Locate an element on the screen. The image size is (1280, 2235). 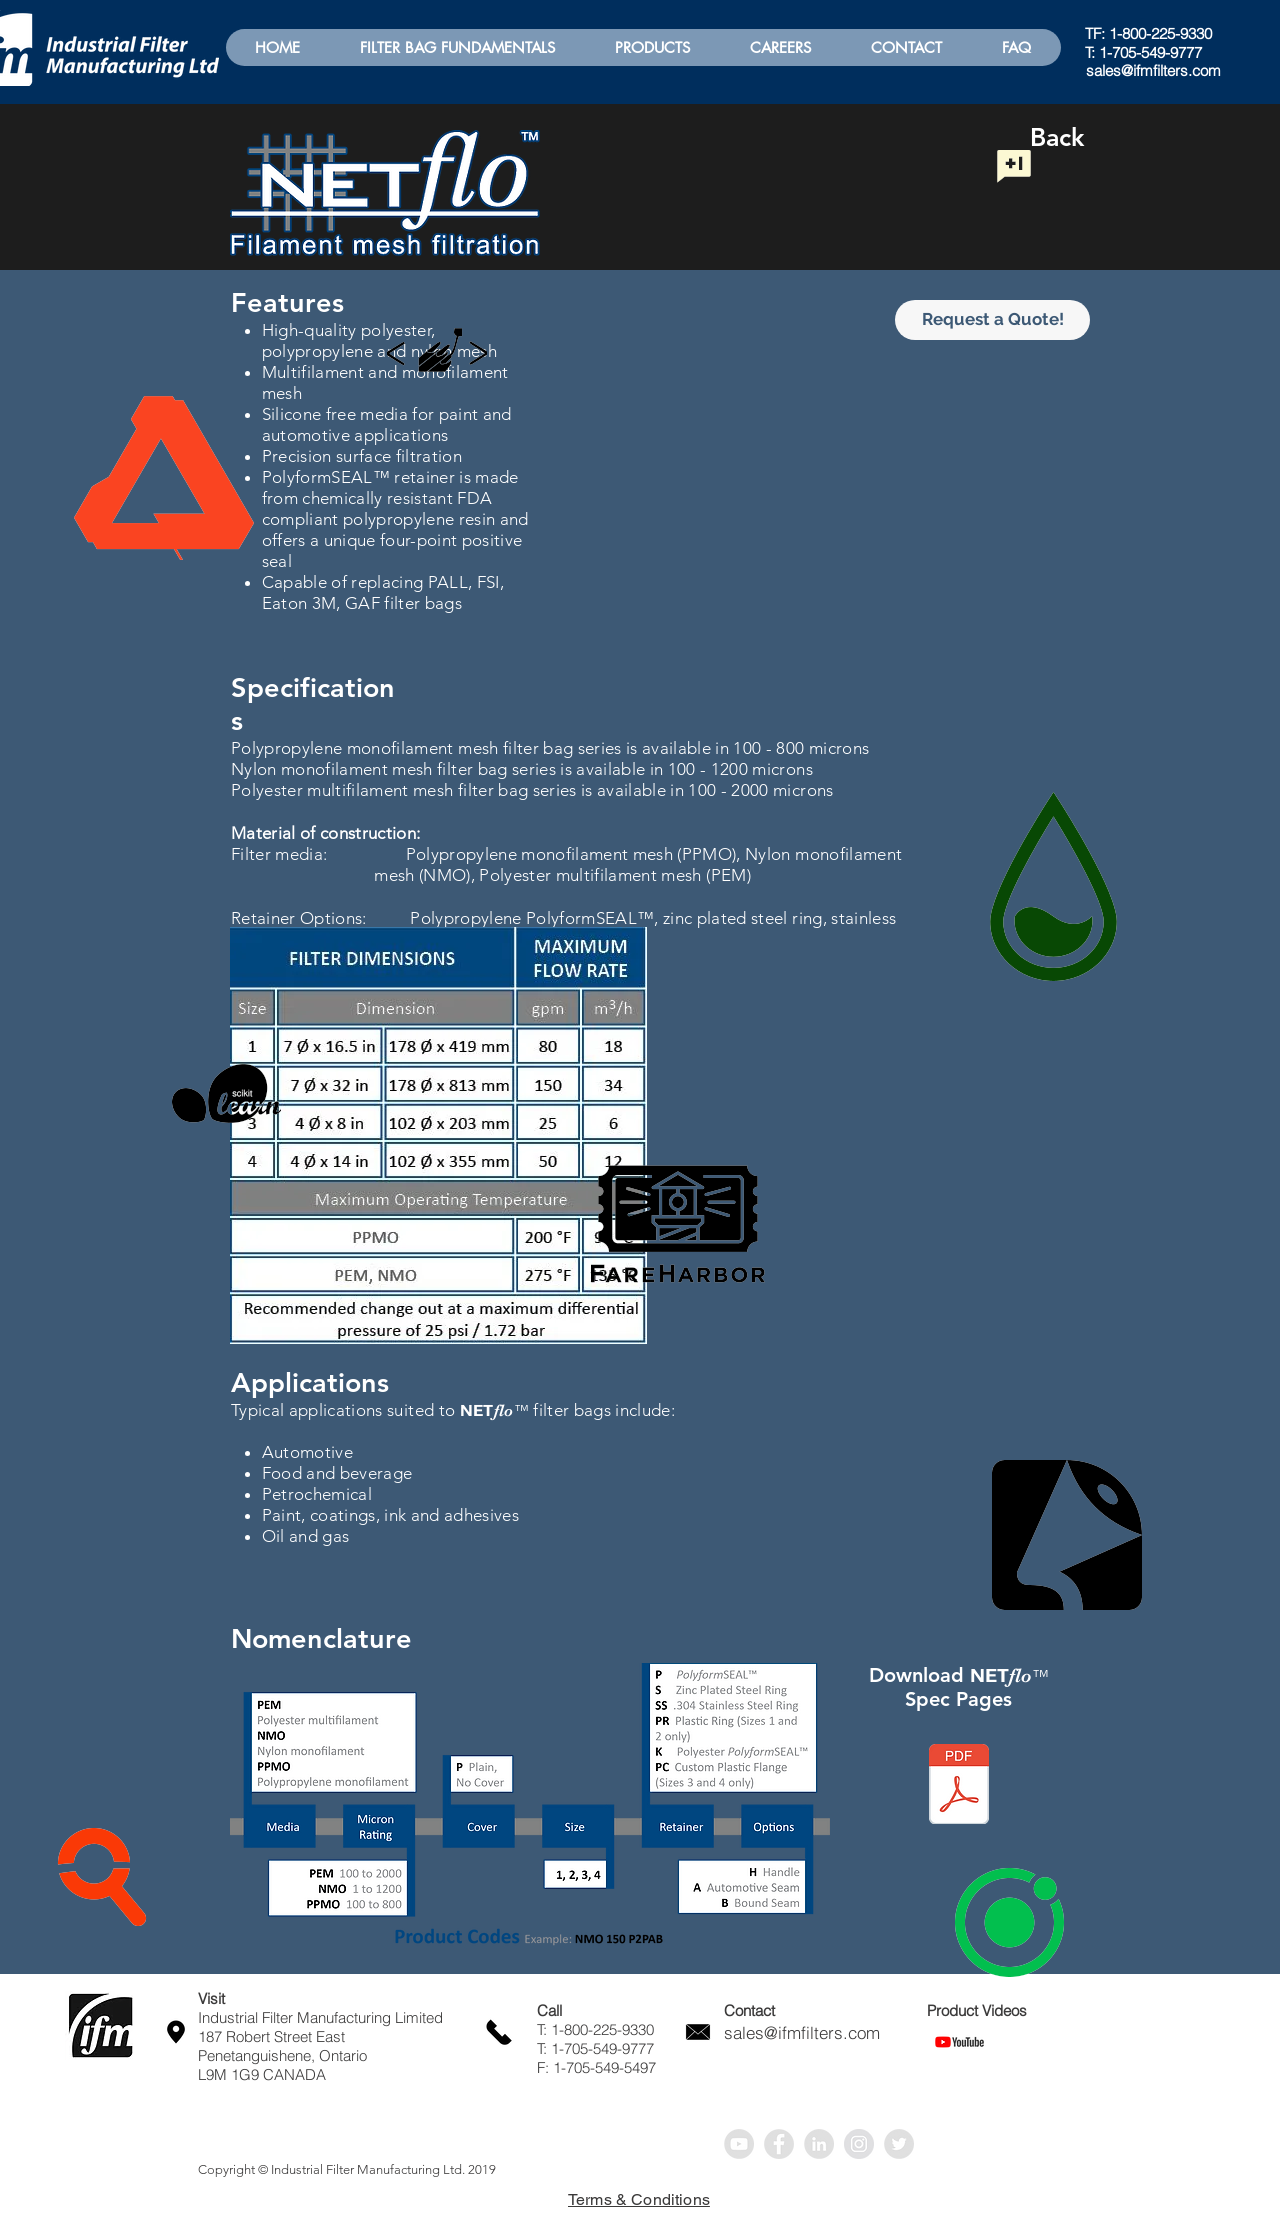
add a follow-up message to a conversation is located at coordinates (1014, 165).